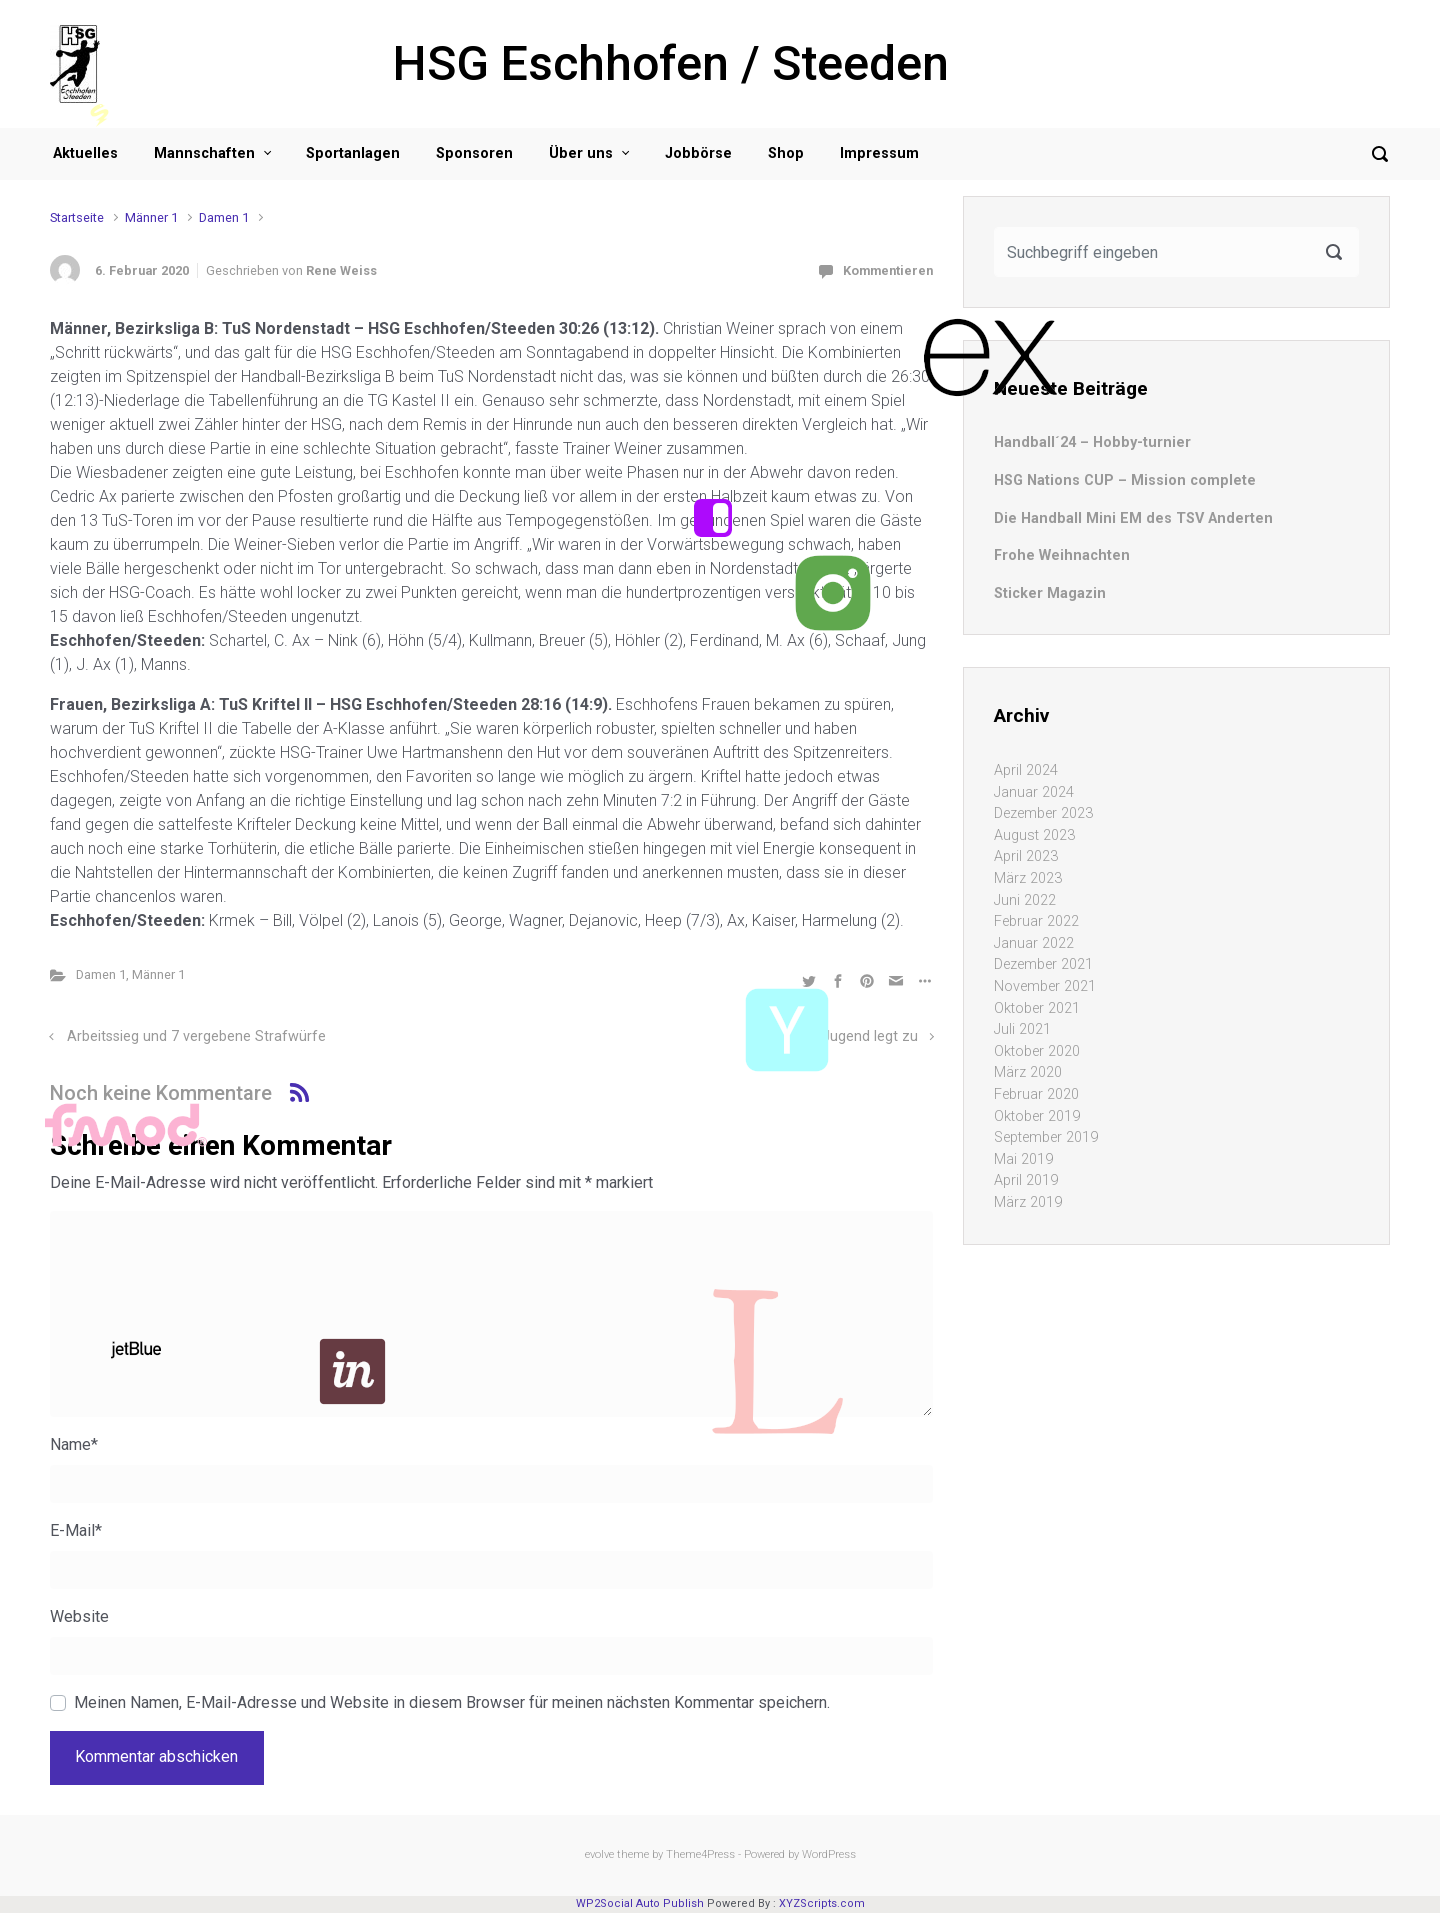 Image resolution: width=1440 pixels, height=1913 pixels. I want to click on fmod audio middleware logo, so click(126, 1125).